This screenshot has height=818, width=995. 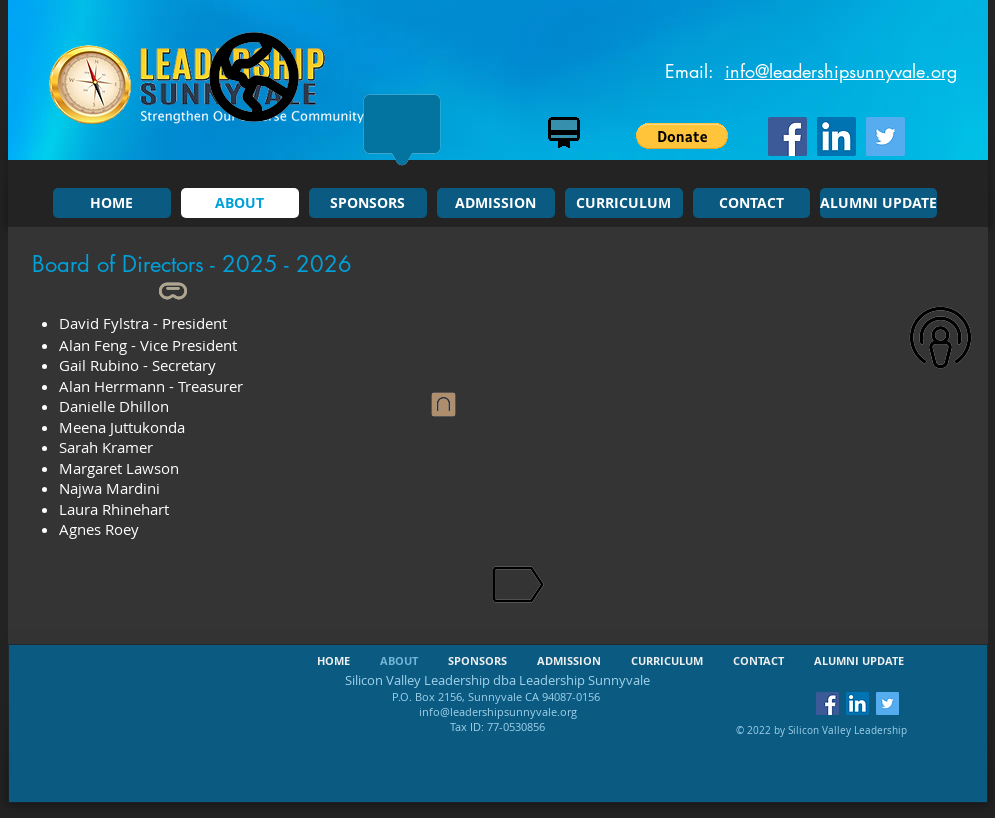 I want to click on switch to western hemisphere or Americas region, so click(x=254, y=77).